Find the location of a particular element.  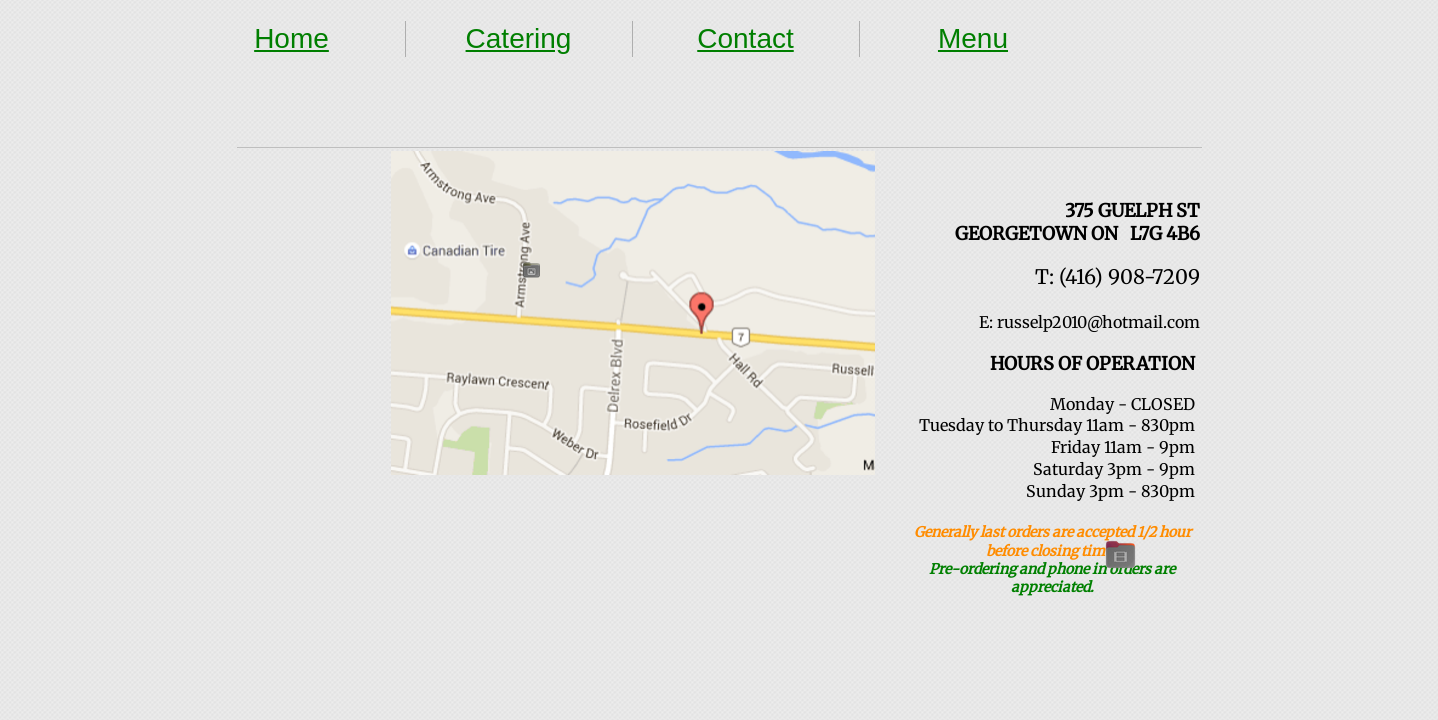

open your videos folder is located at coordinates (1120, 554).